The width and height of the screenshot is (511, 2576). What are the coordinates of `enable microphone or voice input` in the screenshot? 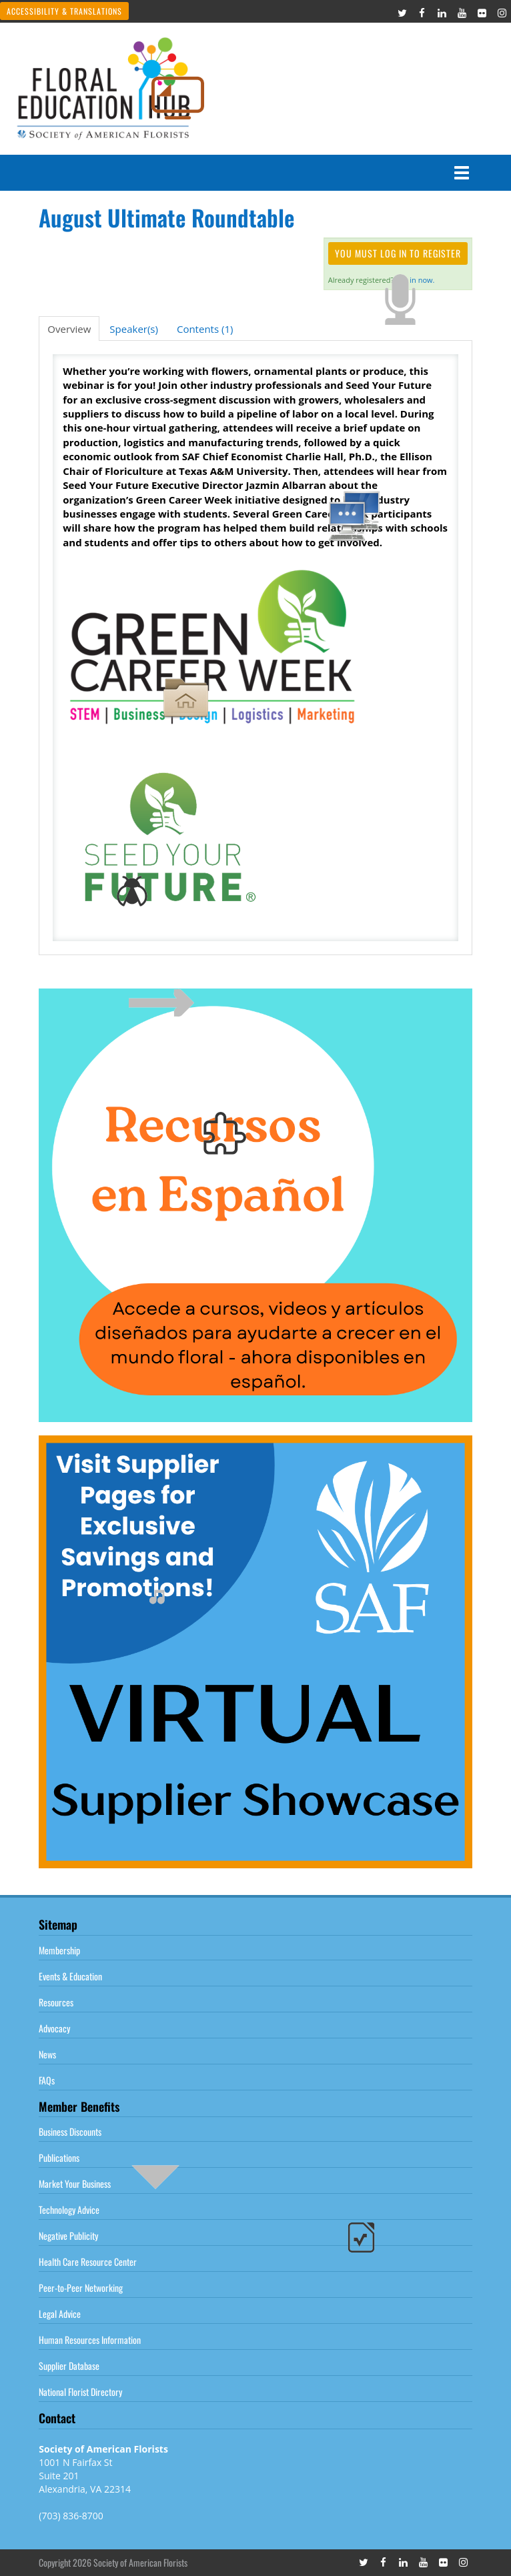 It's located at (402, 297).